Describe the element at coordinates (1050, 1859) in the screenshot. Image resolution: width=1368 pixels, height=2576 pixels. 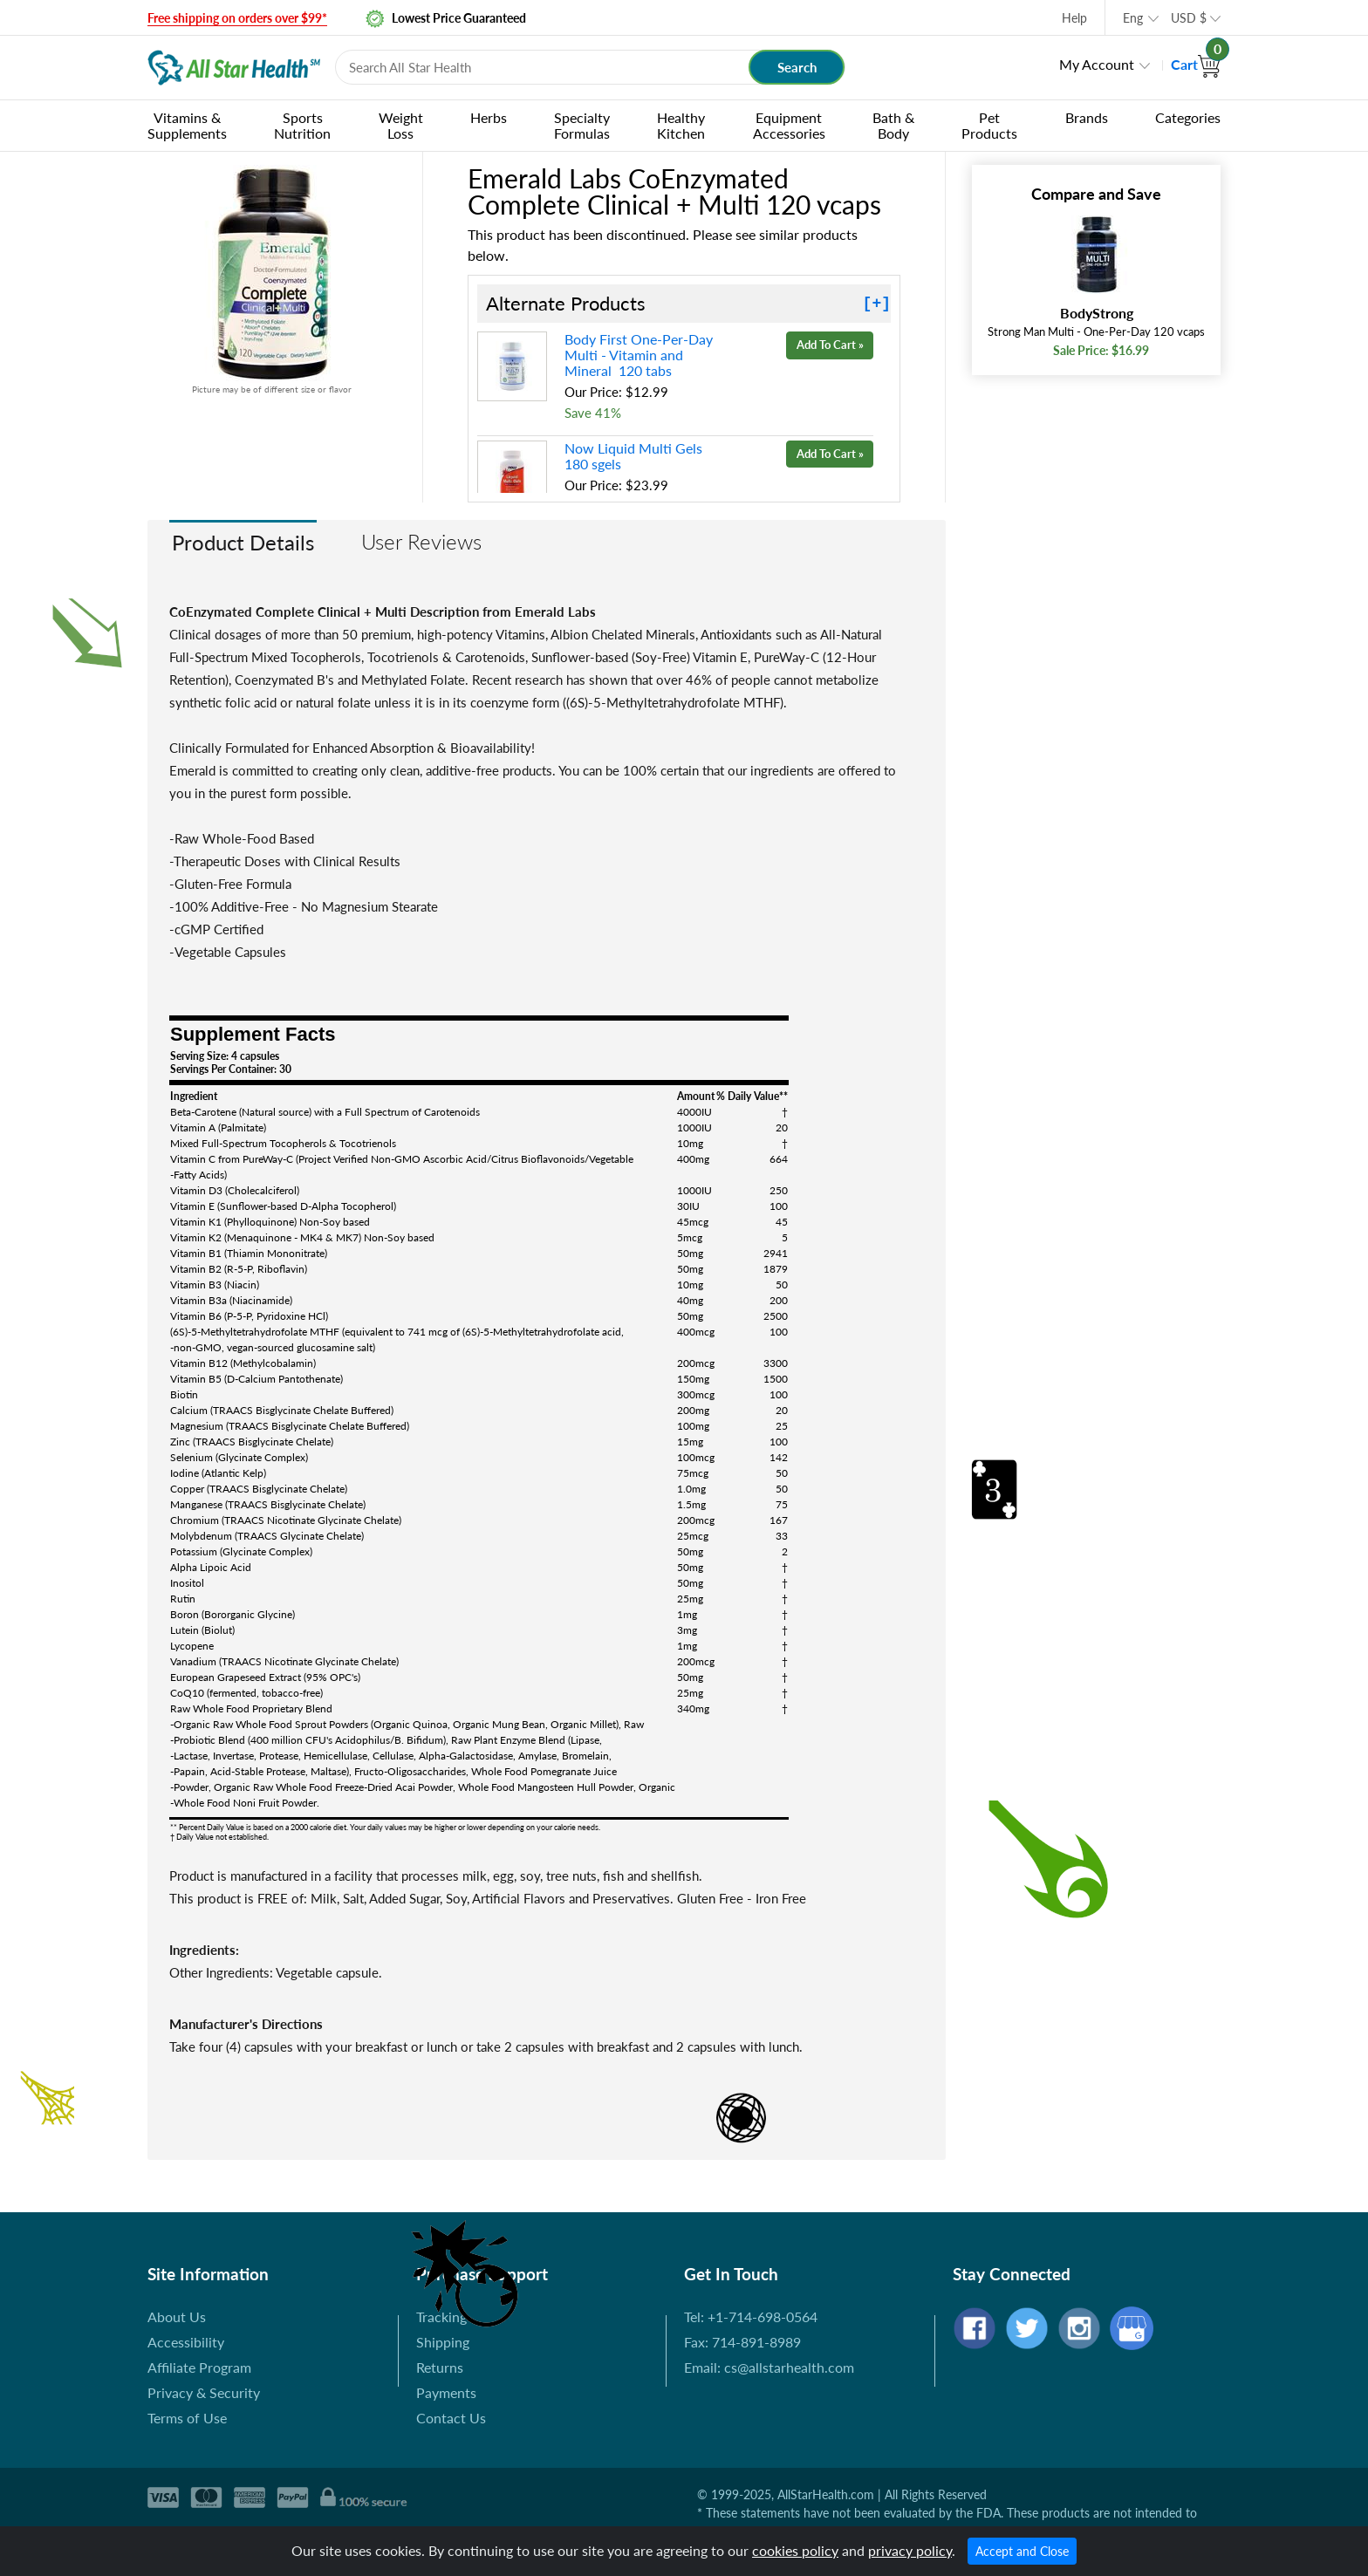
I see `cast a fire spell or ability` at that location.